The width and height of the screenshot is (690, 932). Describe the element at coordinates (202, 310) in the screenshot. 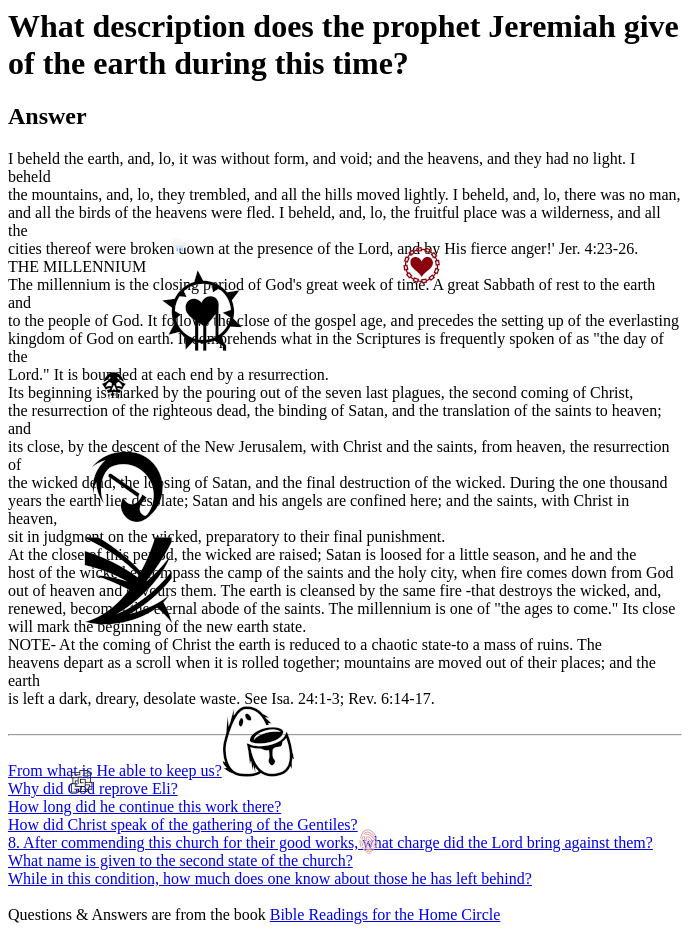

I see `indicates damage or health loss in a game` at that location.